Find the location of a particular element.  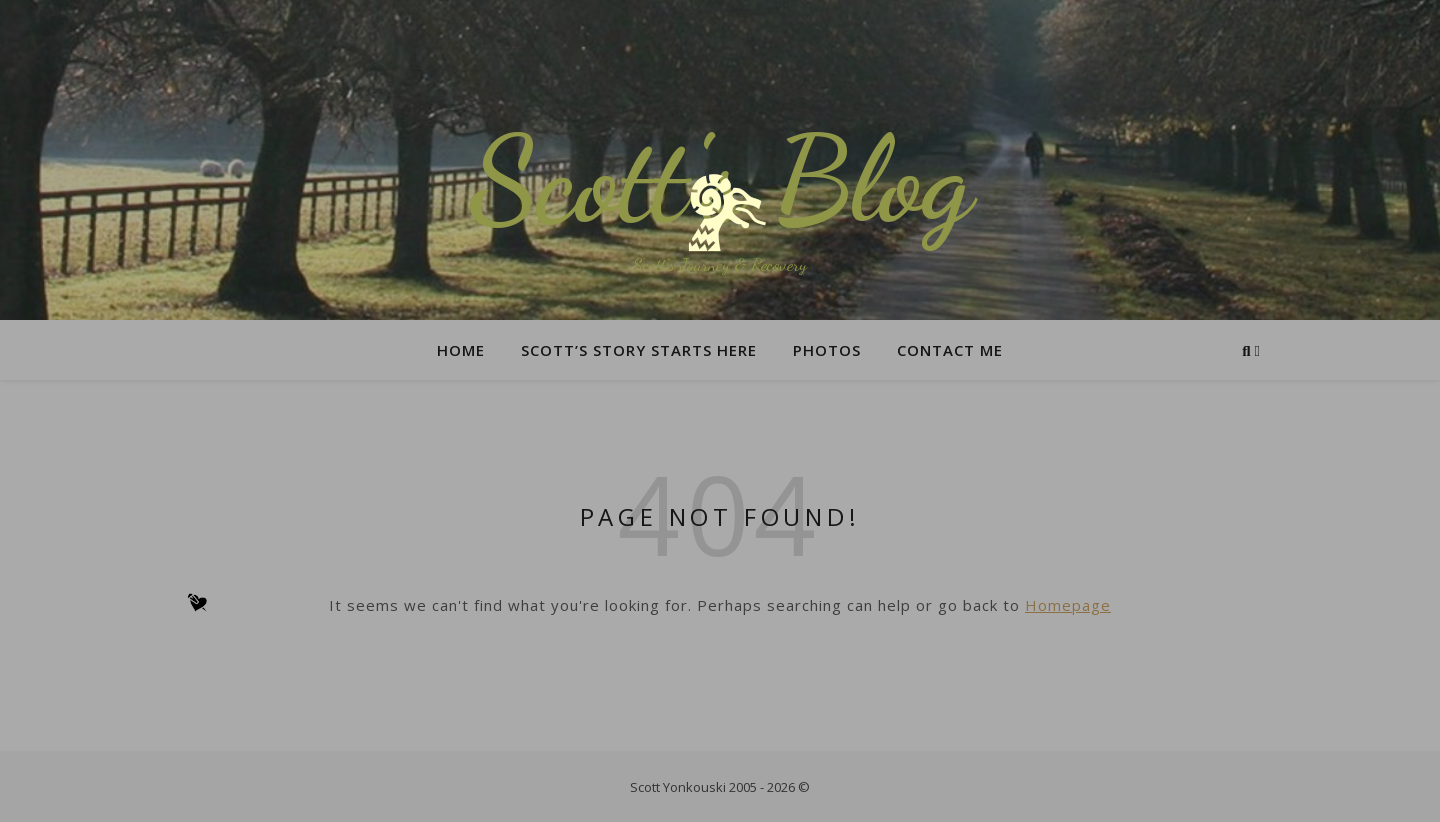

indicates a broken heart or heartbreak status is located at coordinates (197, 602).